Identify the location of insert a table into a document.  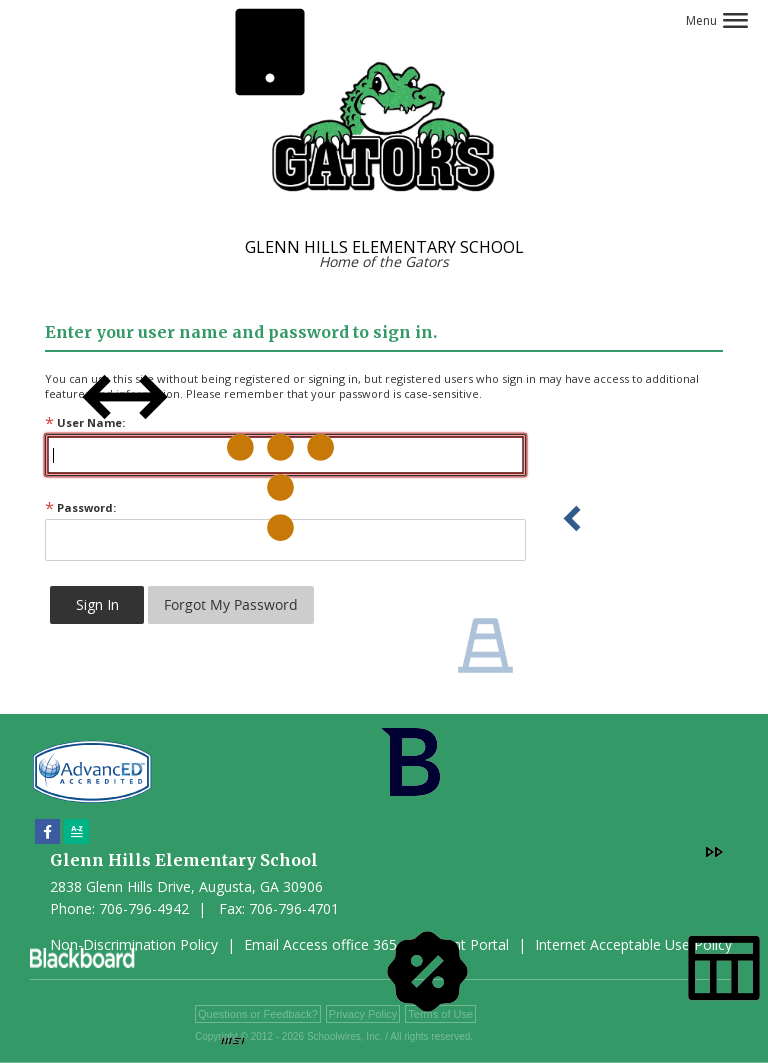
(724, 968).